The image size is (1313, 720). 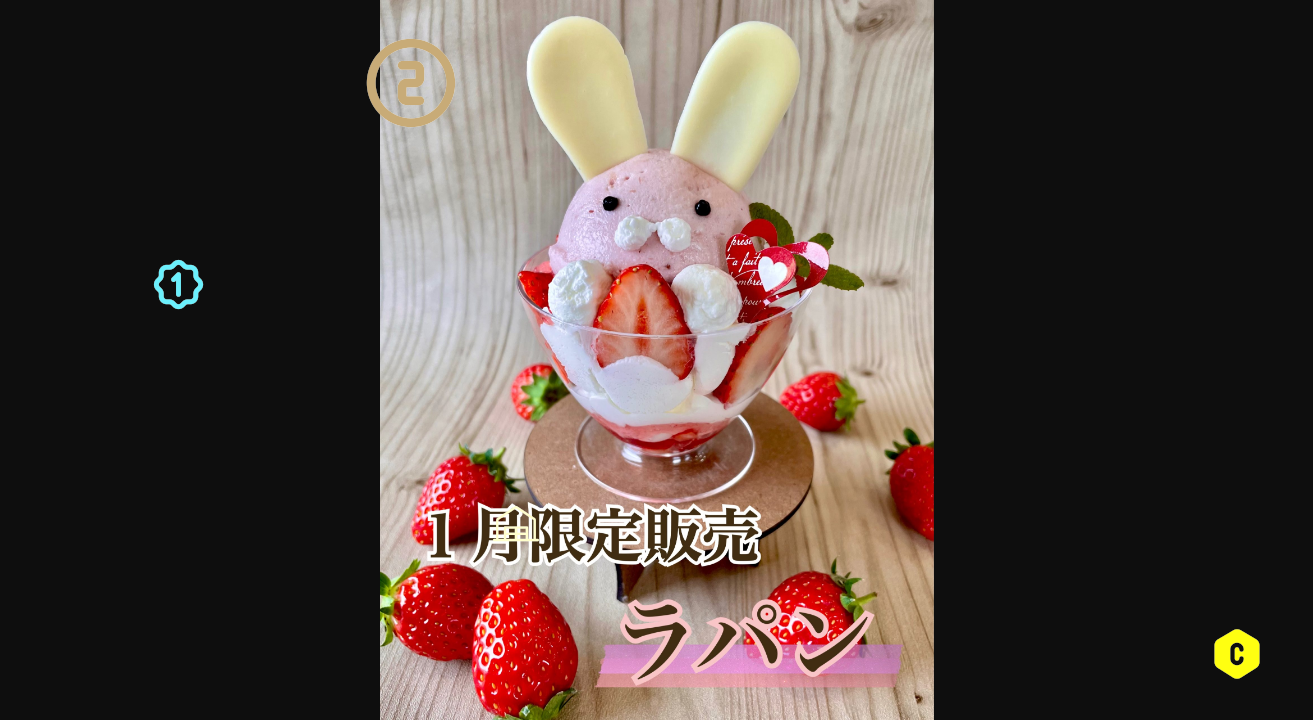 What do you see at coordinates (1237, 654) in the screenshot?
I see `indicates a "C" category or classification level` at bounding box center [1237, 654].